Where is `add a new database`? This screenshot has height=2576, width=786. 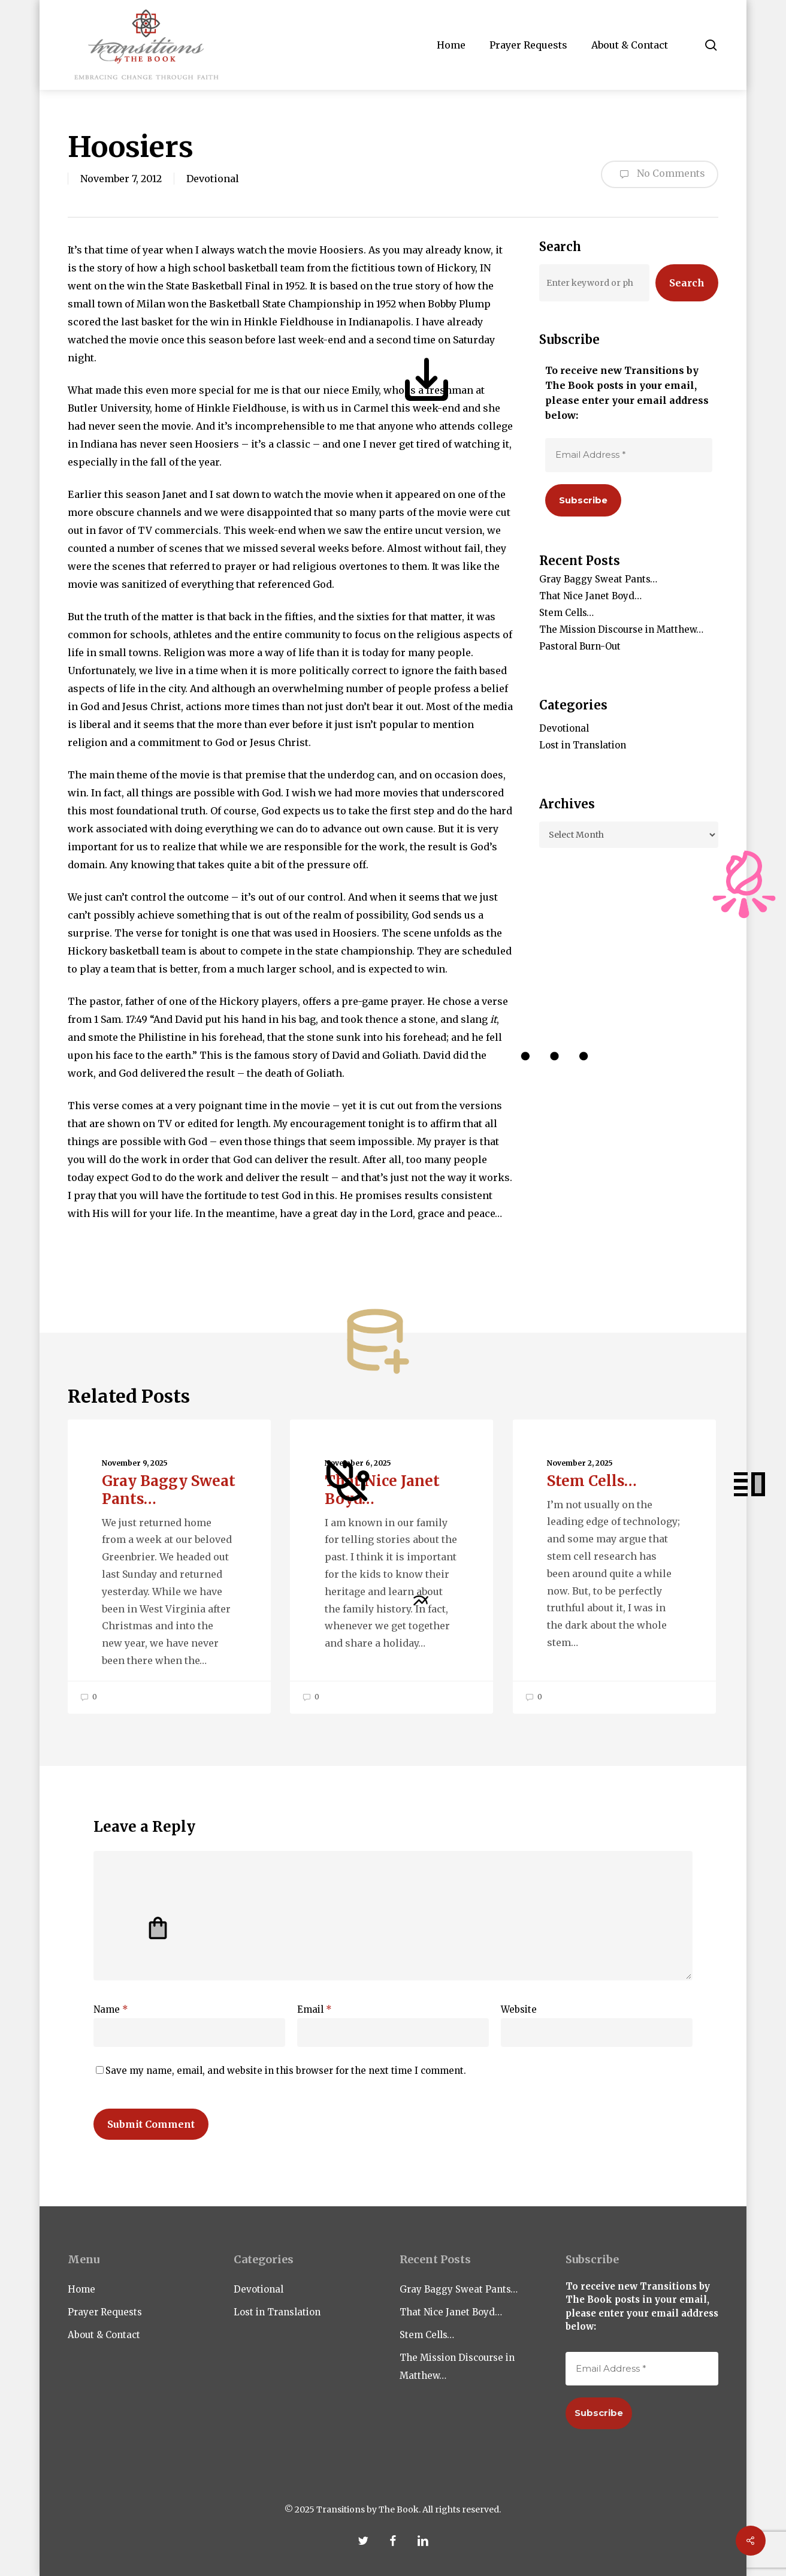
add a new database is located at coordinates (375, 1340).